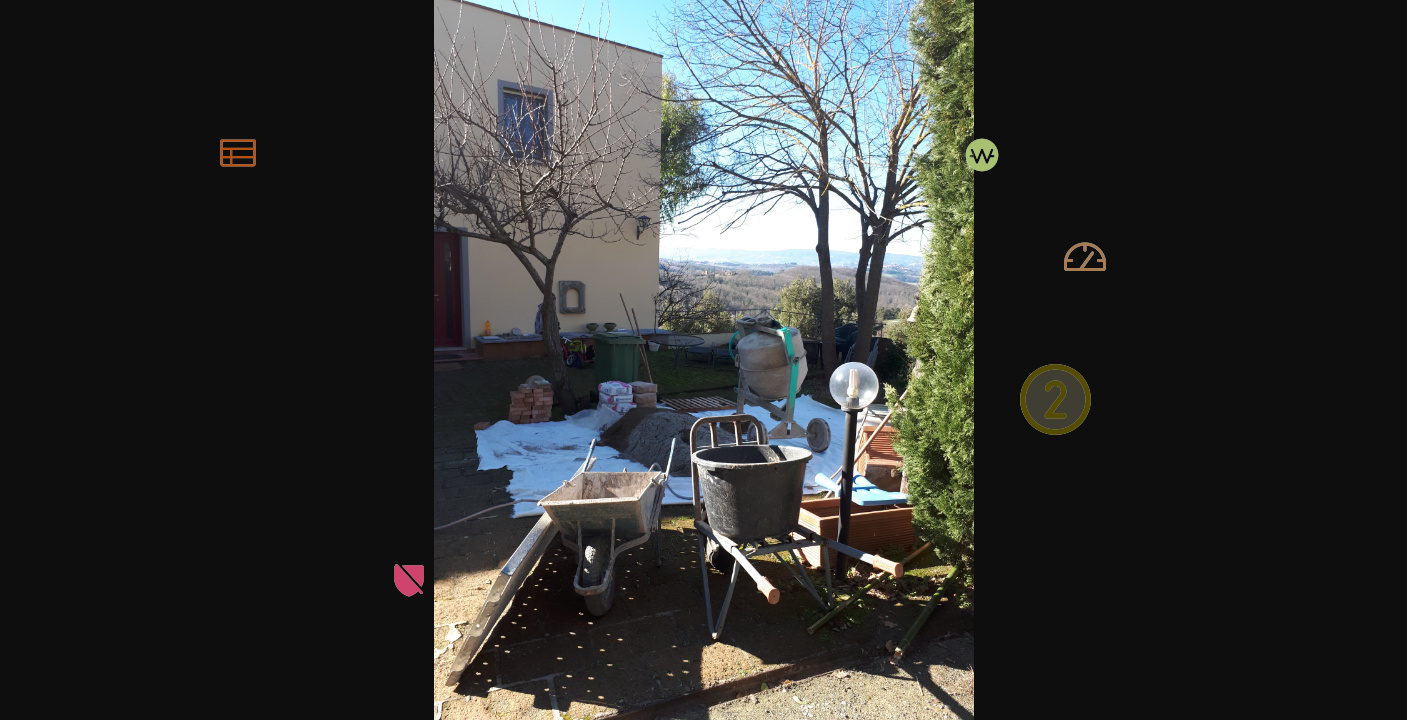  I want to click on security or protection is disabled, so click(409, 579).